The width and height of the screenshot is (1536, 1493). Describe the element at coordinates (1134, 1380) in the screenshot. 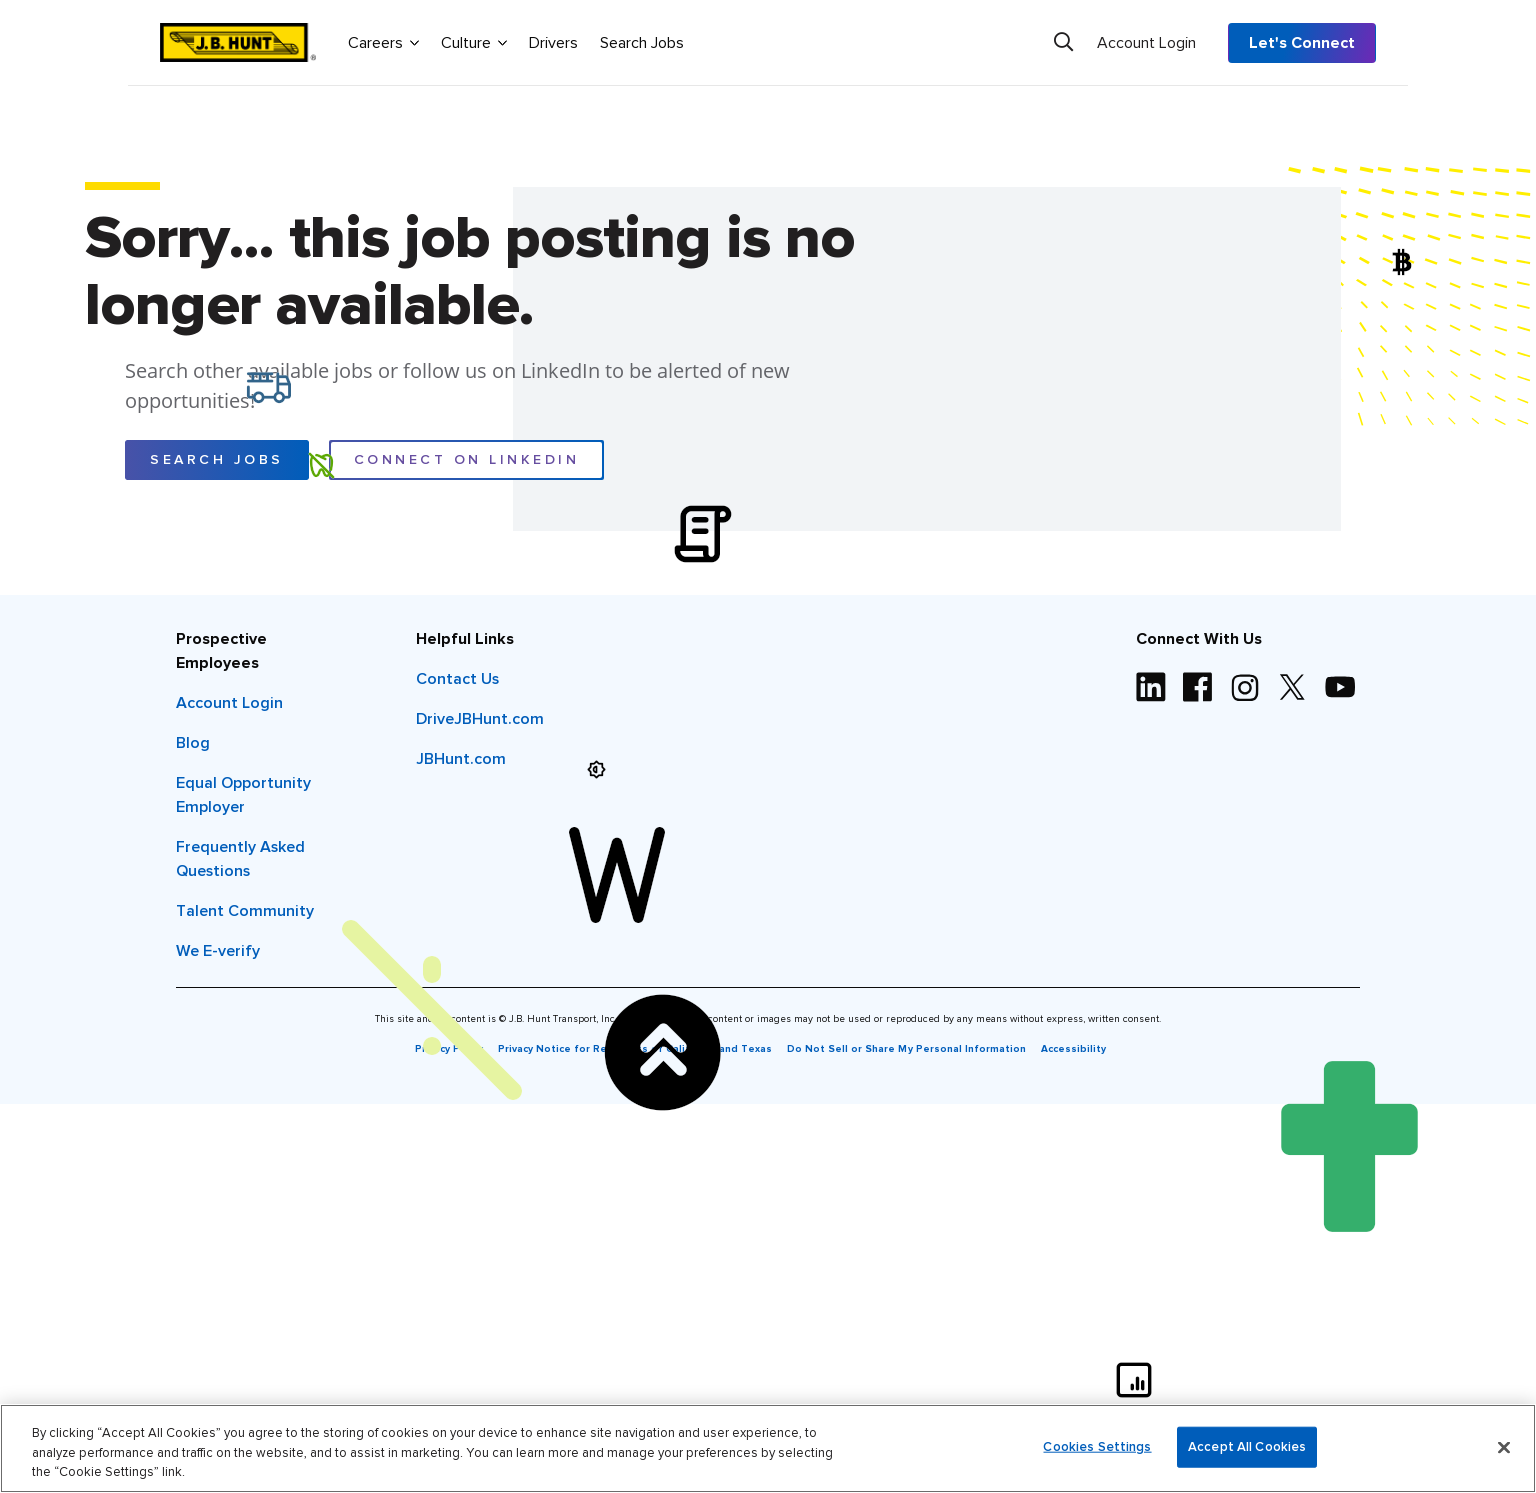

I see `align content to bottom-right corner` at that location.